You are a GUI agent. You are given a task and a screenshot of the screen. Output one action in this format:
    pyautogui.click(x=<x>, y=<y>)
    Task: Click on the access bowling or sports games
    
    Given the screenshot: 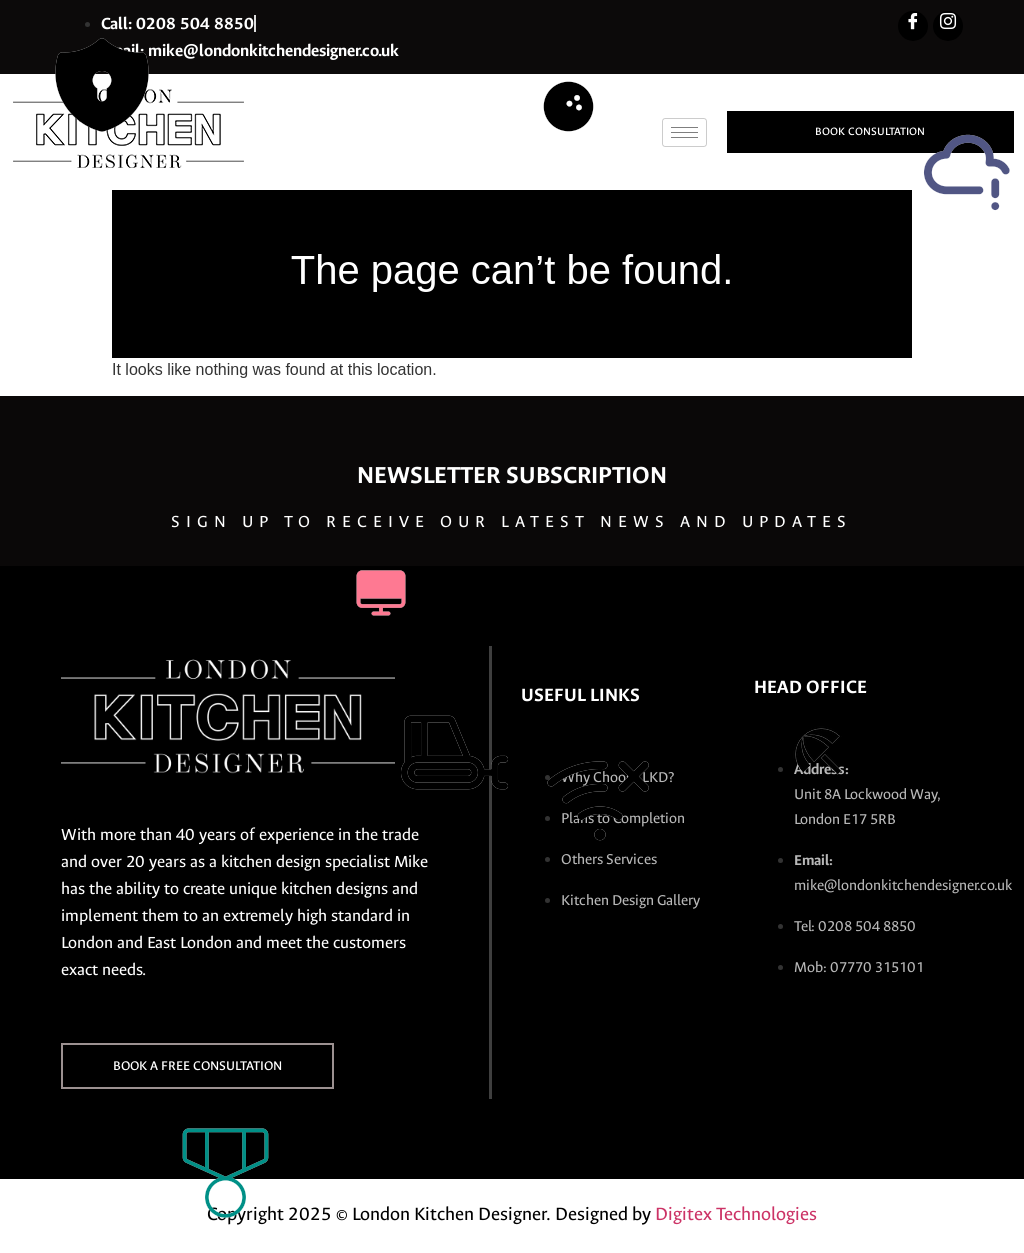 What is the action you would take?
    pyautogui.click(x=568, y=106)
    